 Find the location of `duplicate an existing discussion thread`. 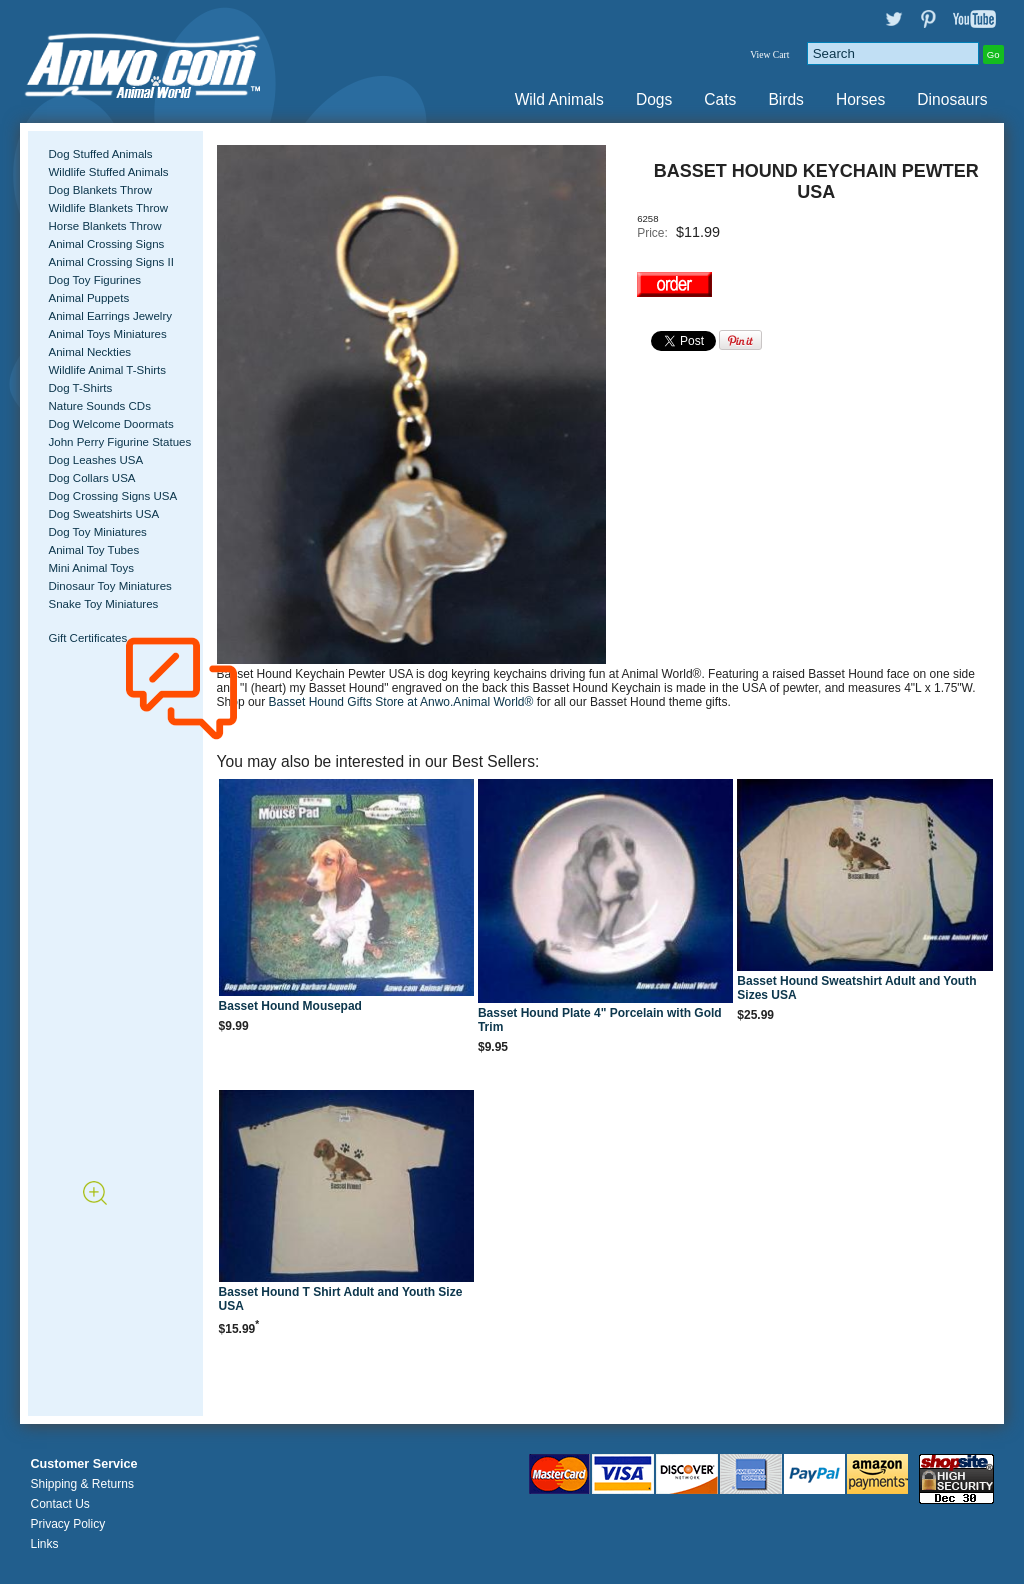

duplicate an existing discussion thread is located at coordinates (181, 688).